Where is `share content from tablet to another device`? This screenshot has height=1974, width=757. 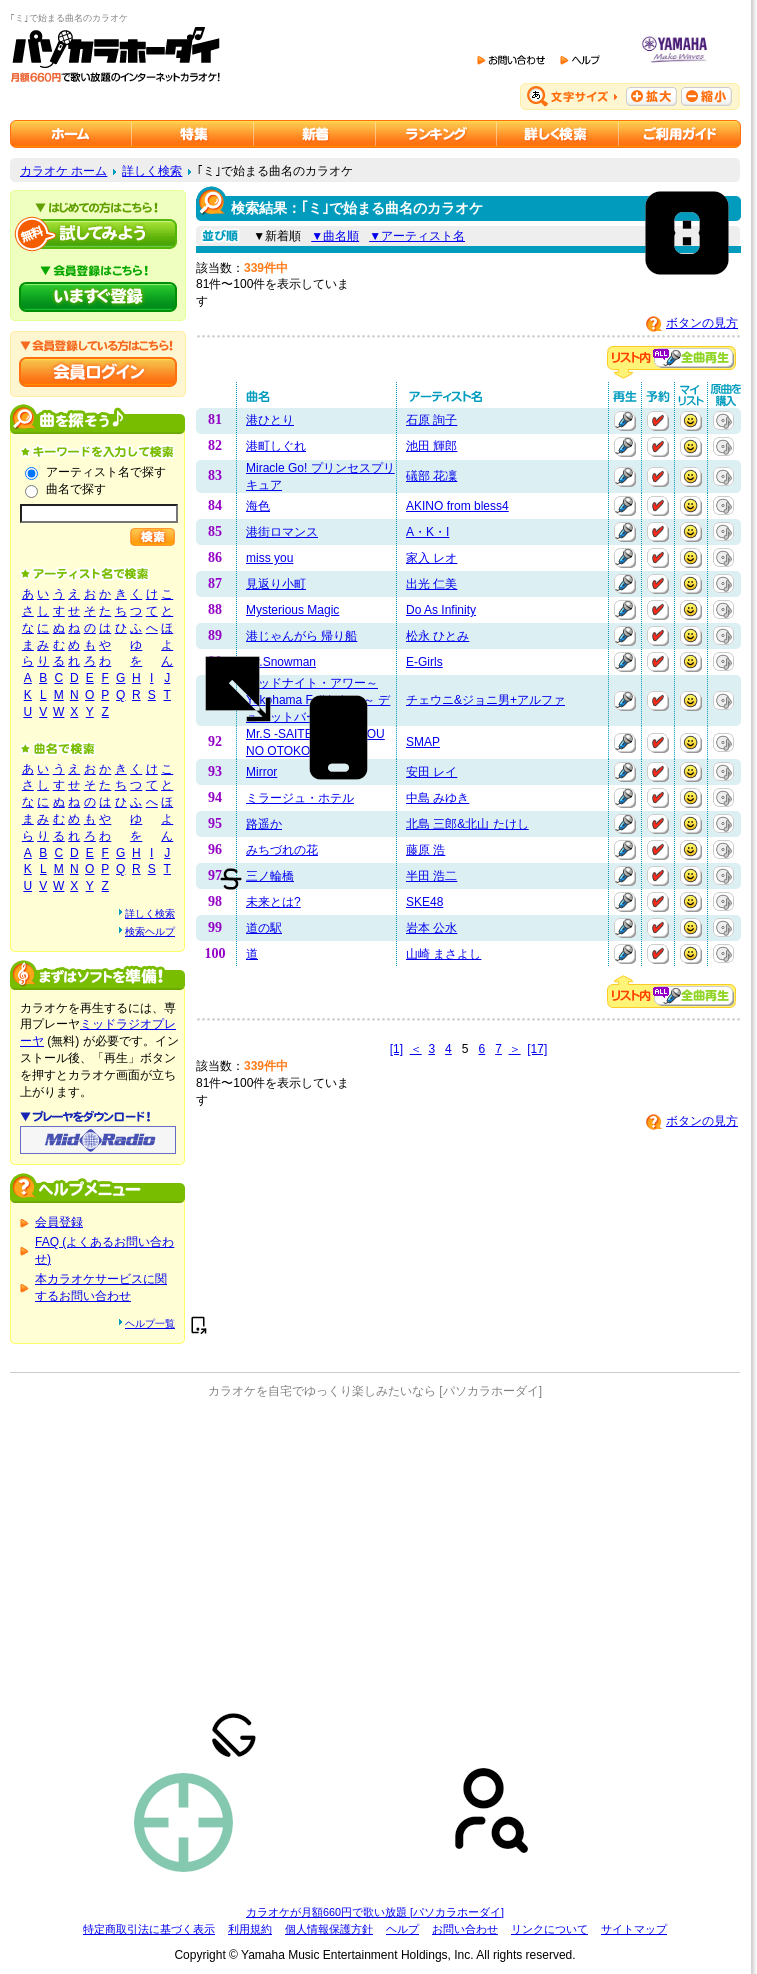
share content from tablet to another device is located at coordinates (198, 1325).